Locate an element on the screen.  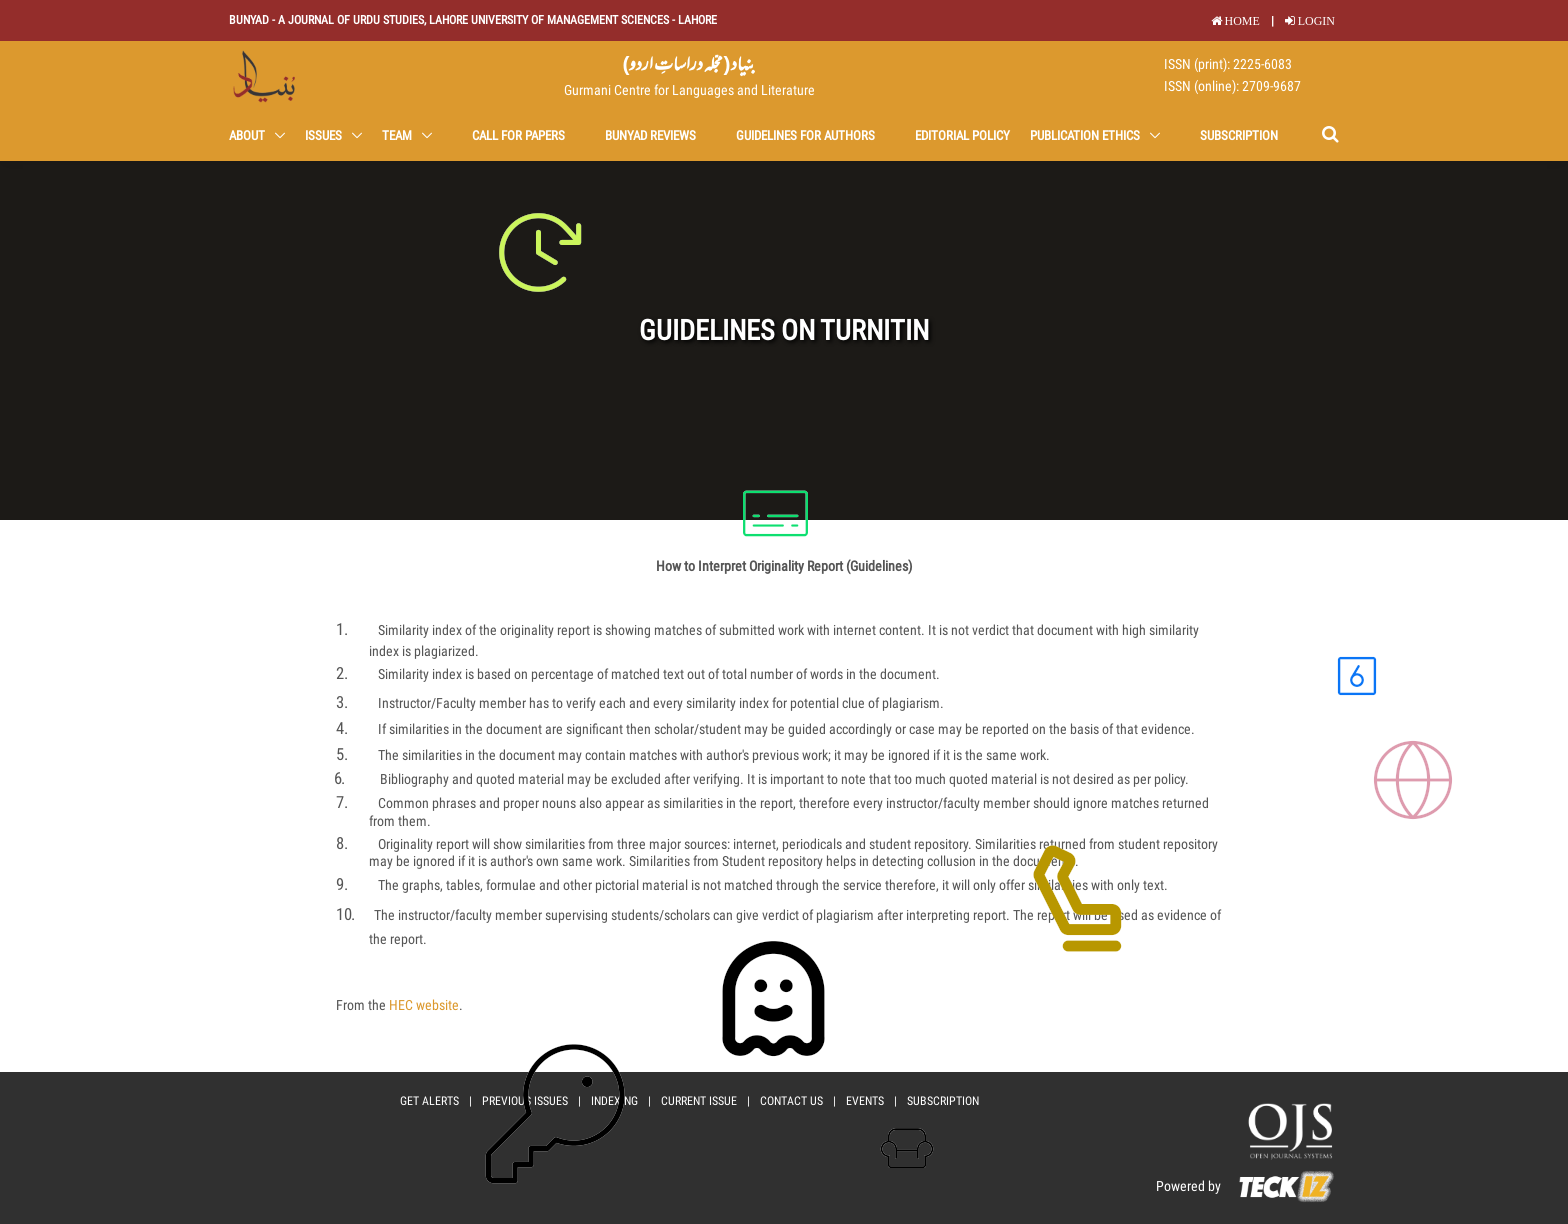
access security or password settings is located at coordinates (552, 1116).